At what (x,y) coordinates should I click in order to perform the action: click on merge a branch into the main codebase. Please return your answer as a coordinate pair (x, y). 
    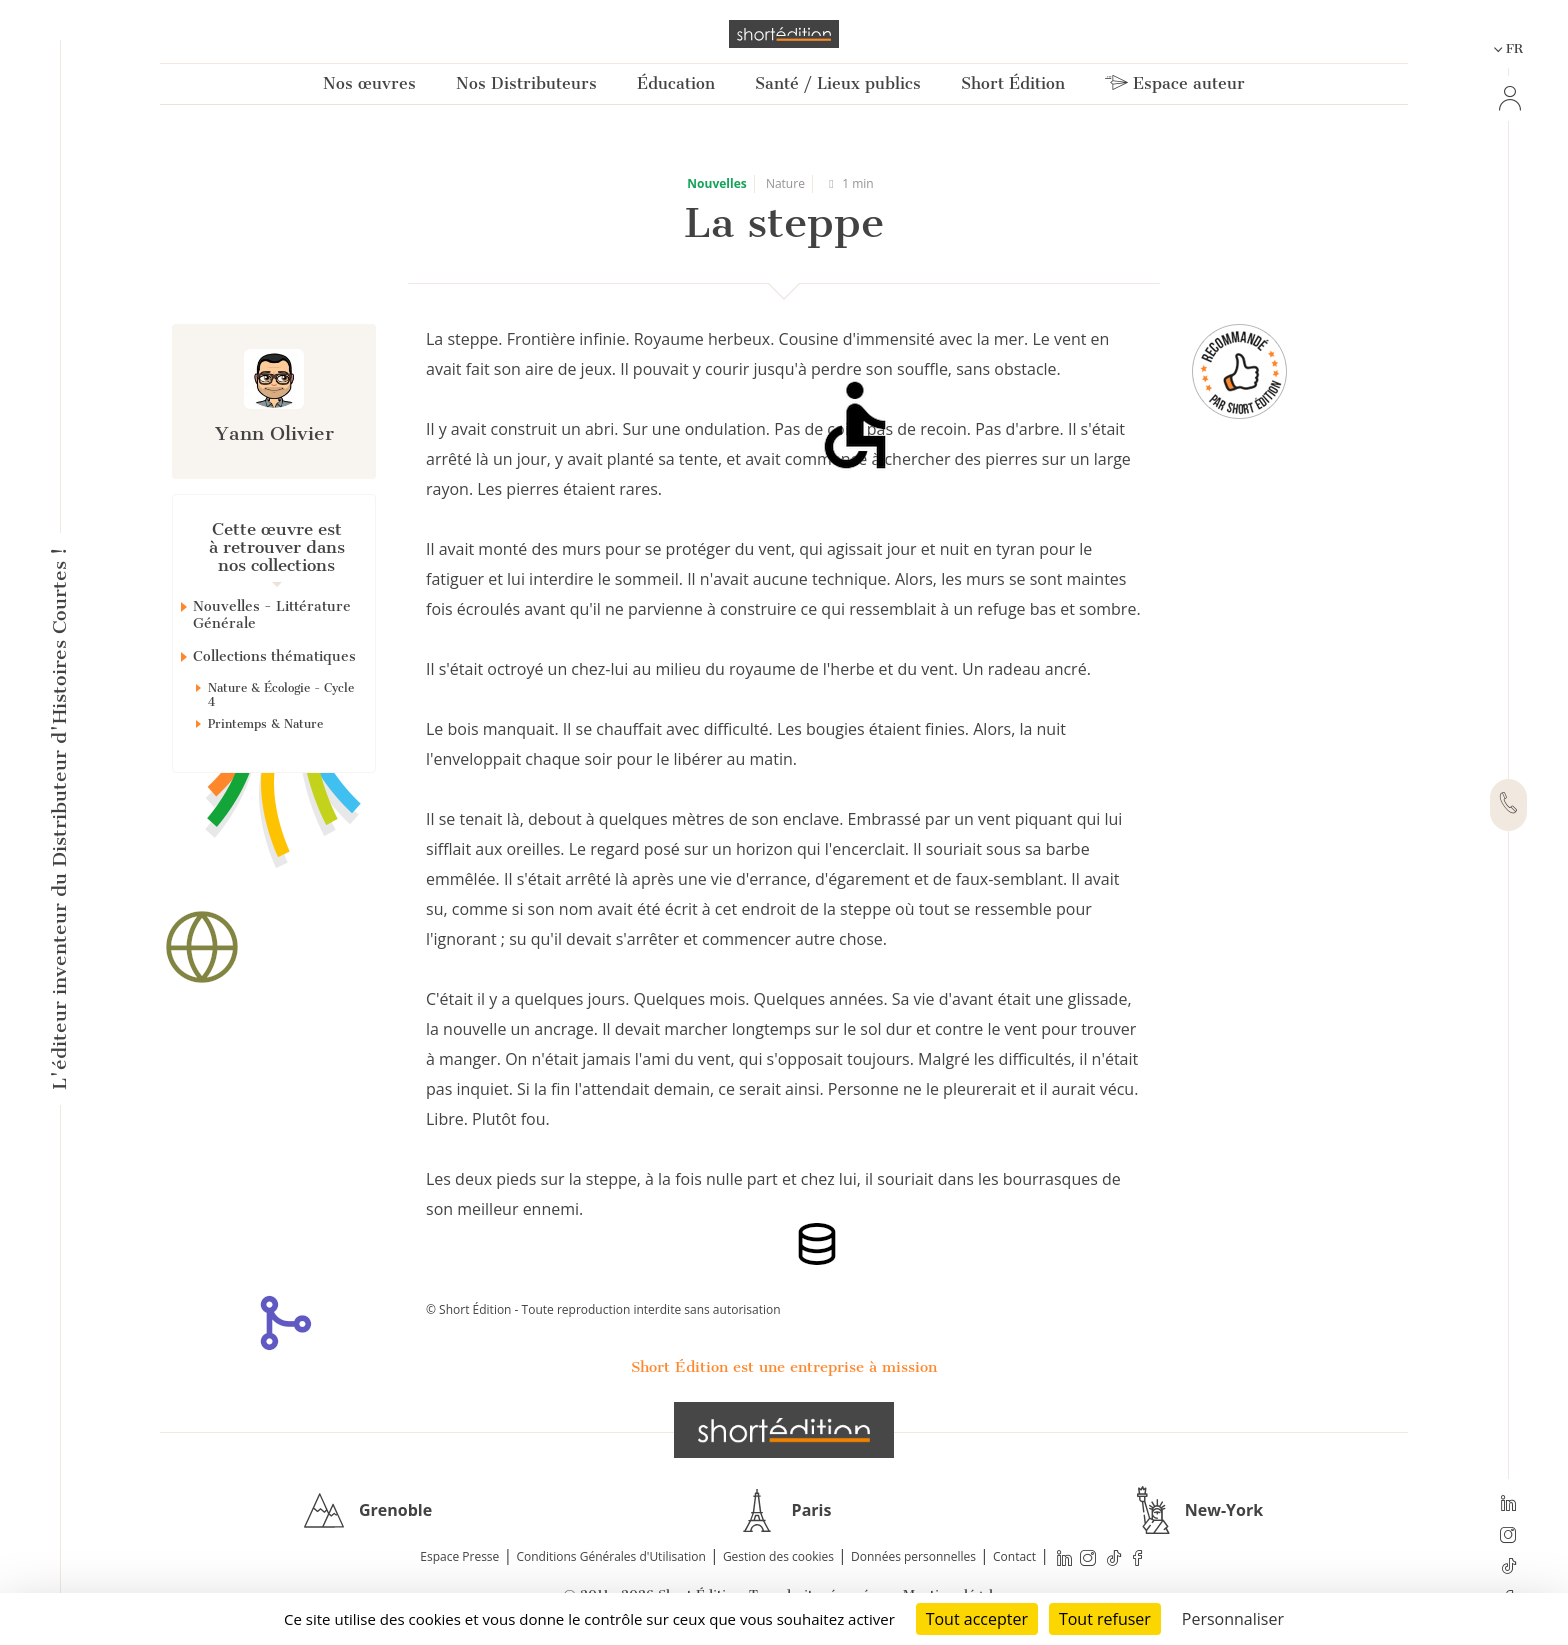
    Looking at the image, I should click on (284, 1323).